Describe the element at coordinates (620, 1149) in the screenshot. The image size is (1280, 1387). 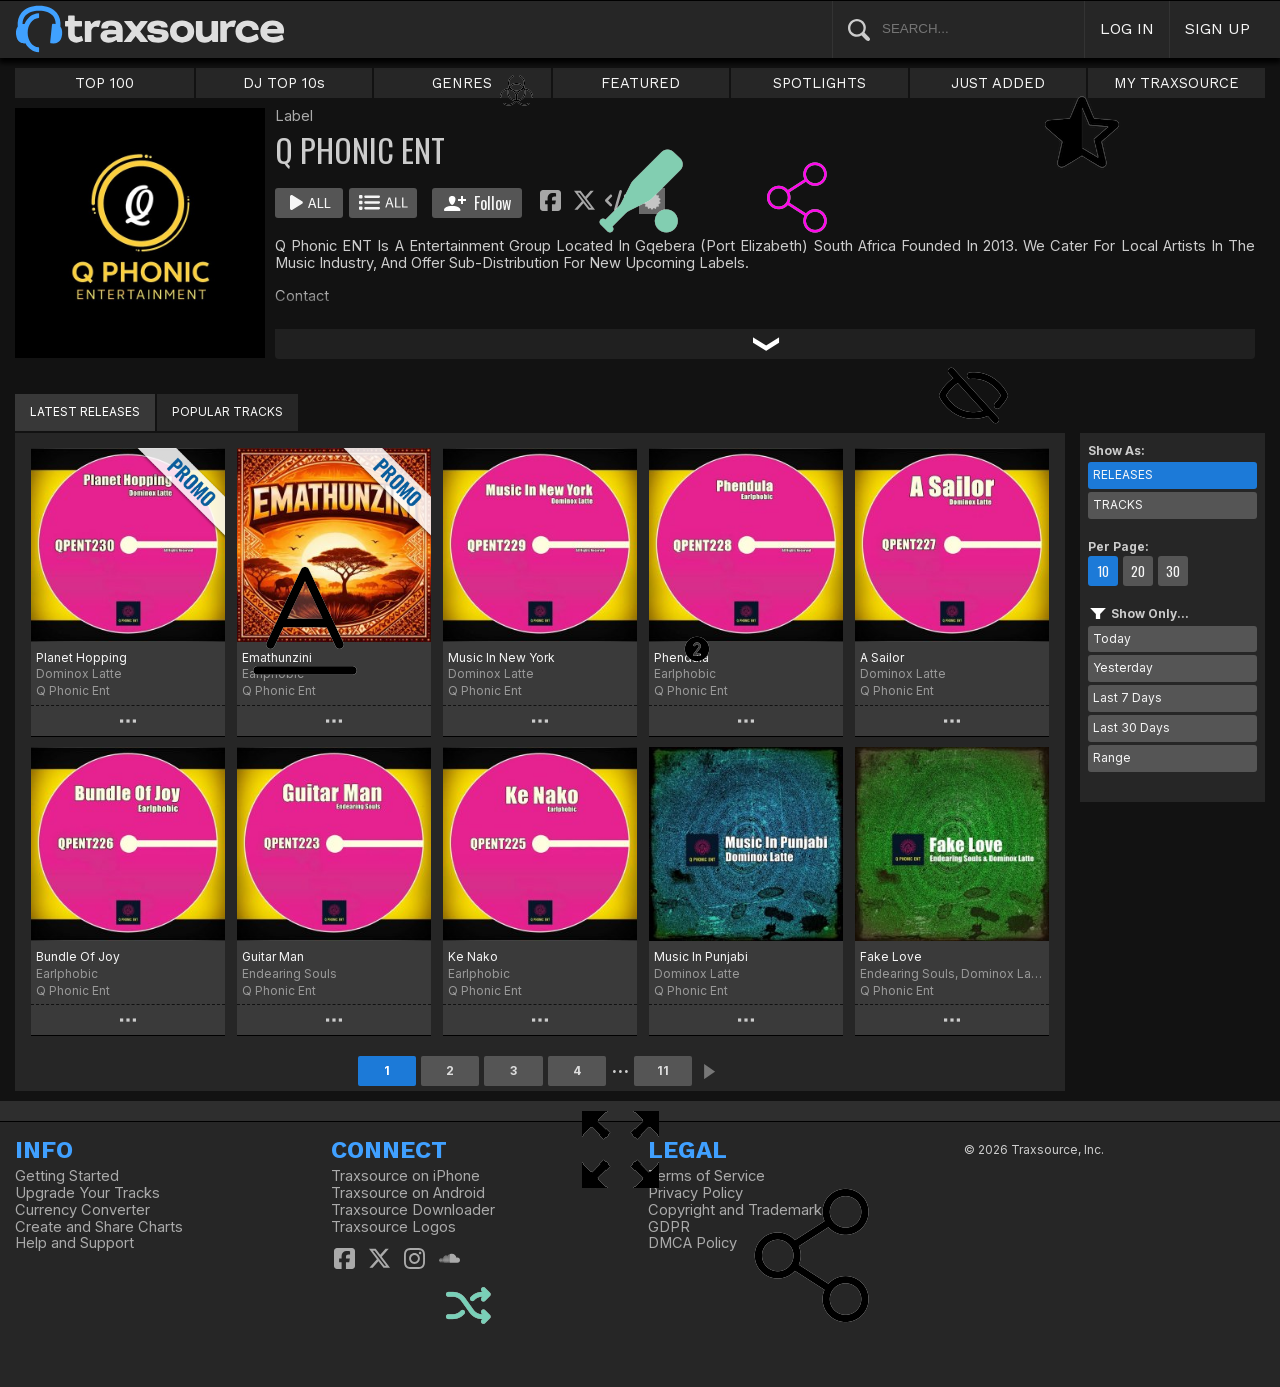
I see `expand to fullscreen view` at that location.